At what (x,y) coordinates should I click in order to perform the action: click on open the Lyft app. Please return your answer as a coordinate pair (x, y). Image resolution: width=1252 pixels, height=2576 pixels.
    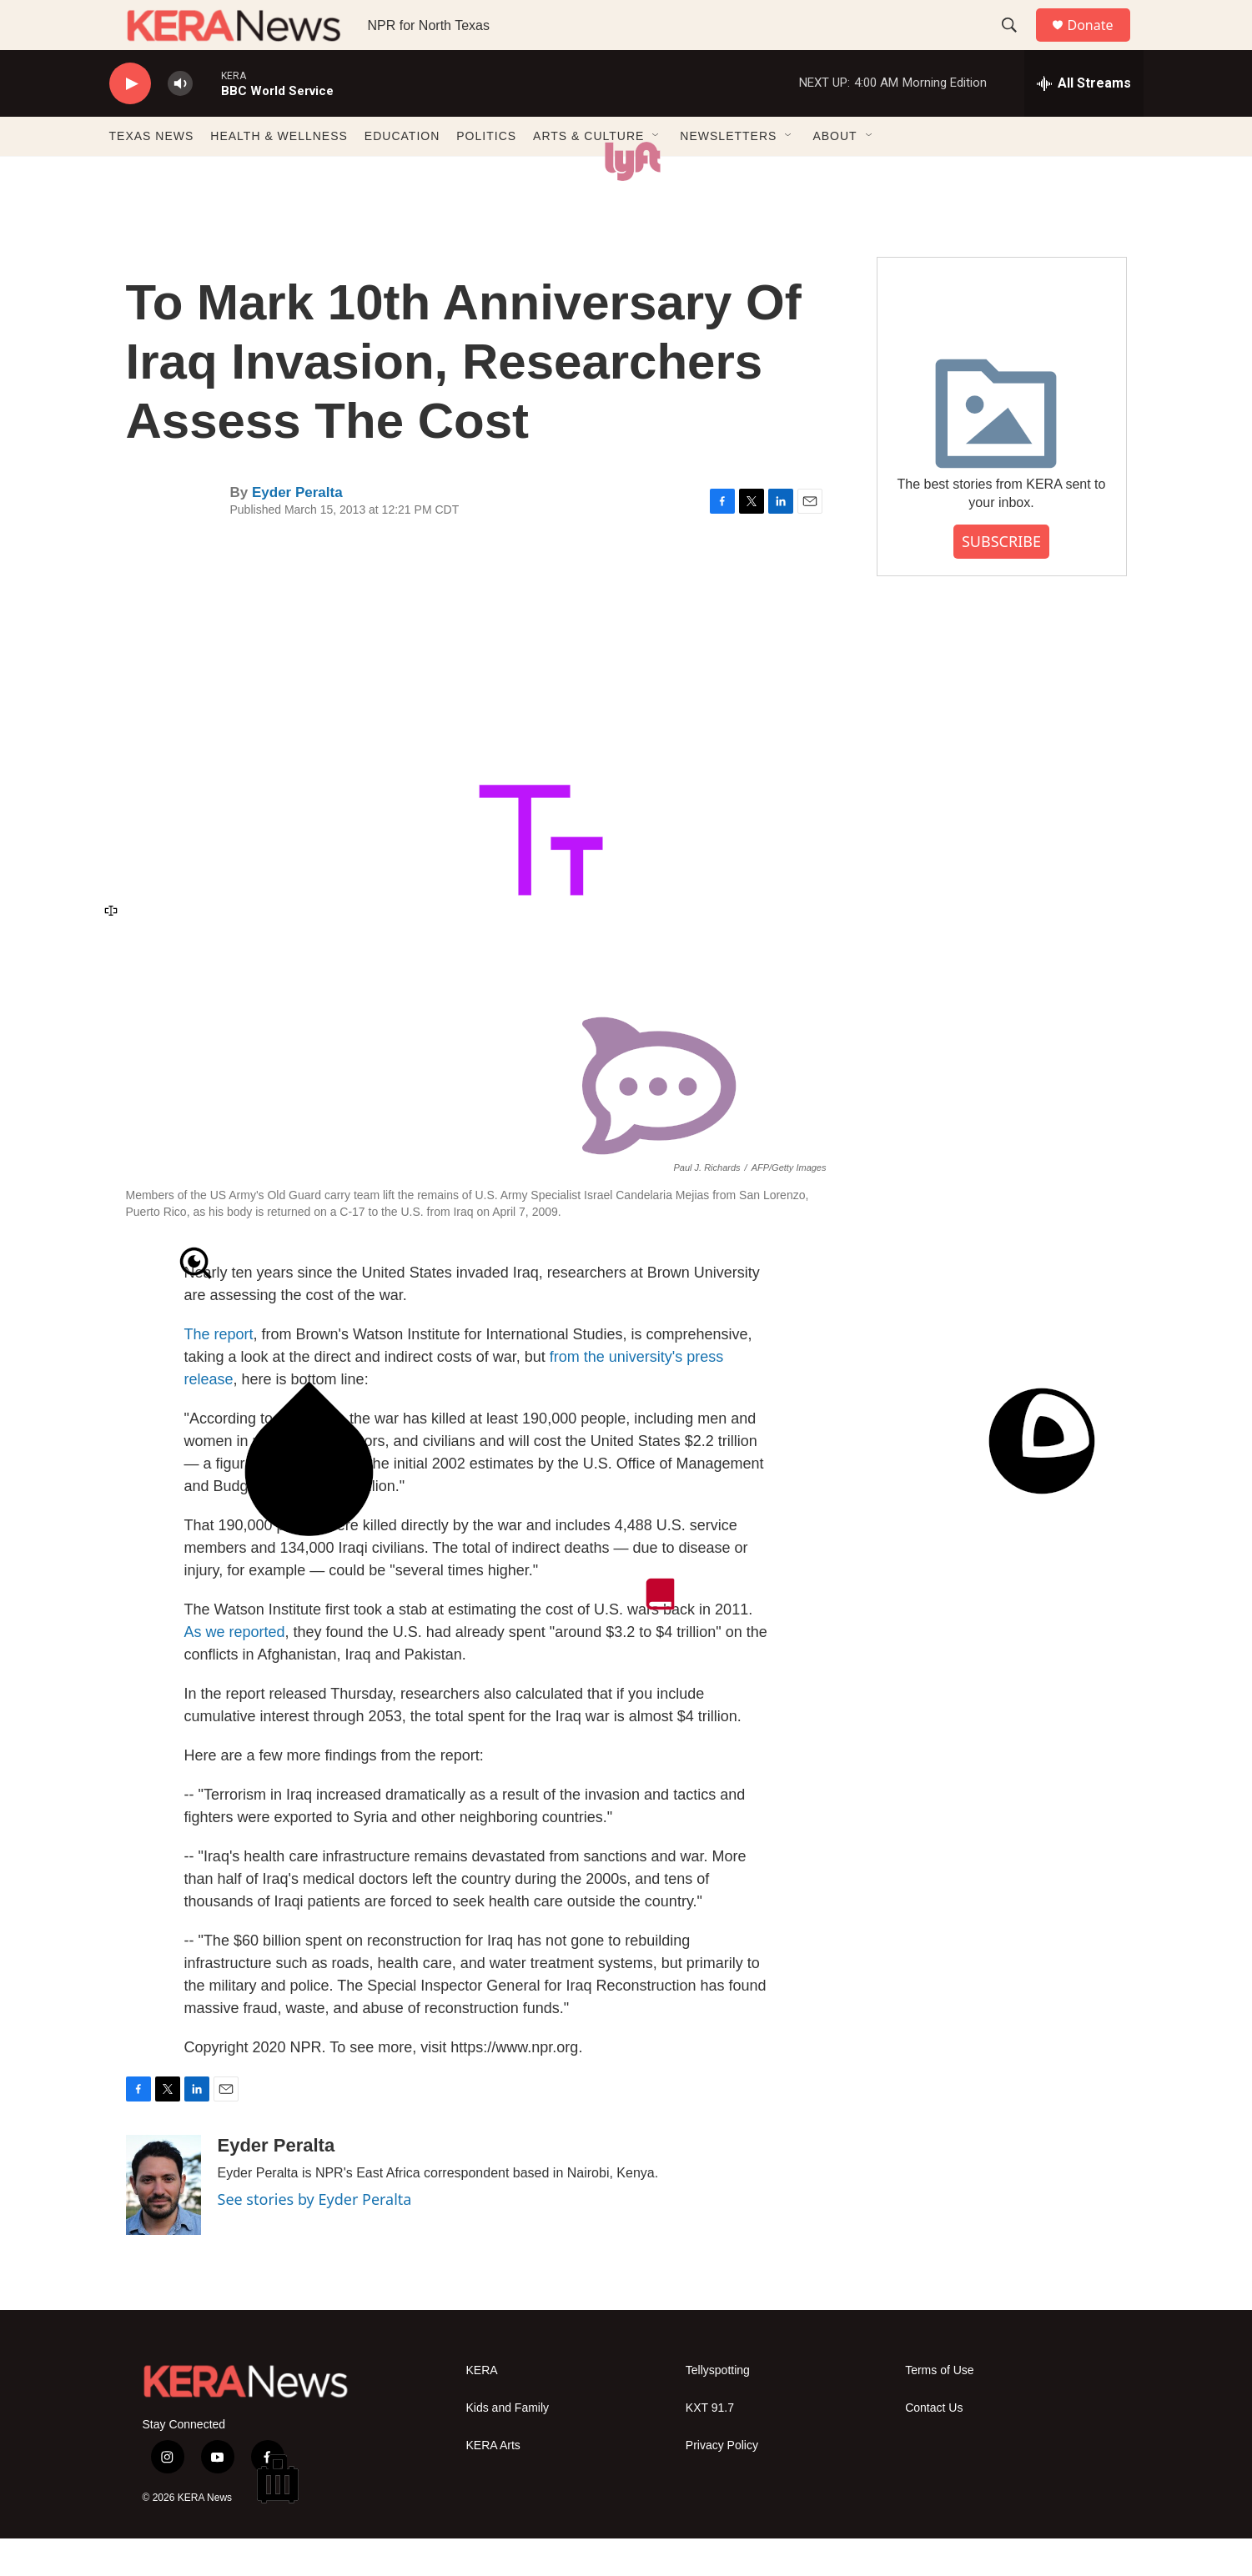
    Looking at the image, I should click on (632, 161).